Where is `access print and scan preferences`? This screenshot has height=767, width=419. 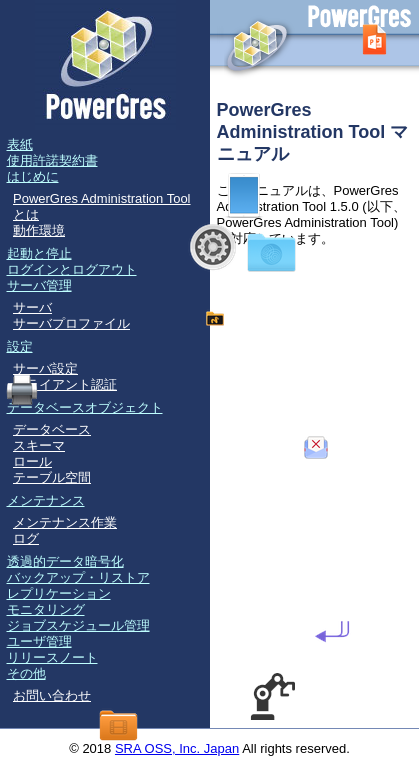
access print and scan preferences is located at coordinates (22, 390).